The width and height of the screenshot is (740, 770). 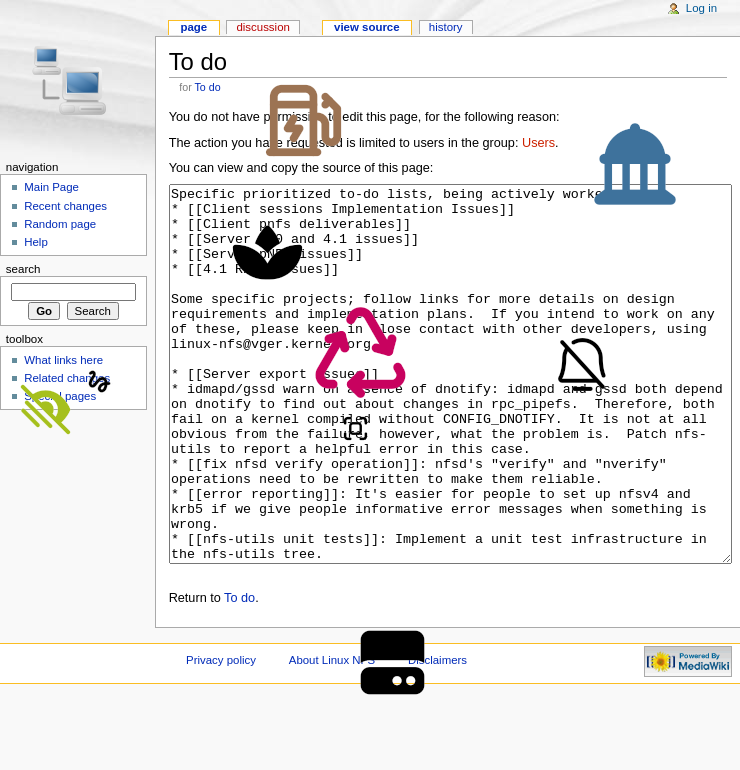 What do you see at coordinates (45, 409) in the screenshot?
I see `indicates low vision or visual impairment accessibility mode` at bounding box center [45, 409].